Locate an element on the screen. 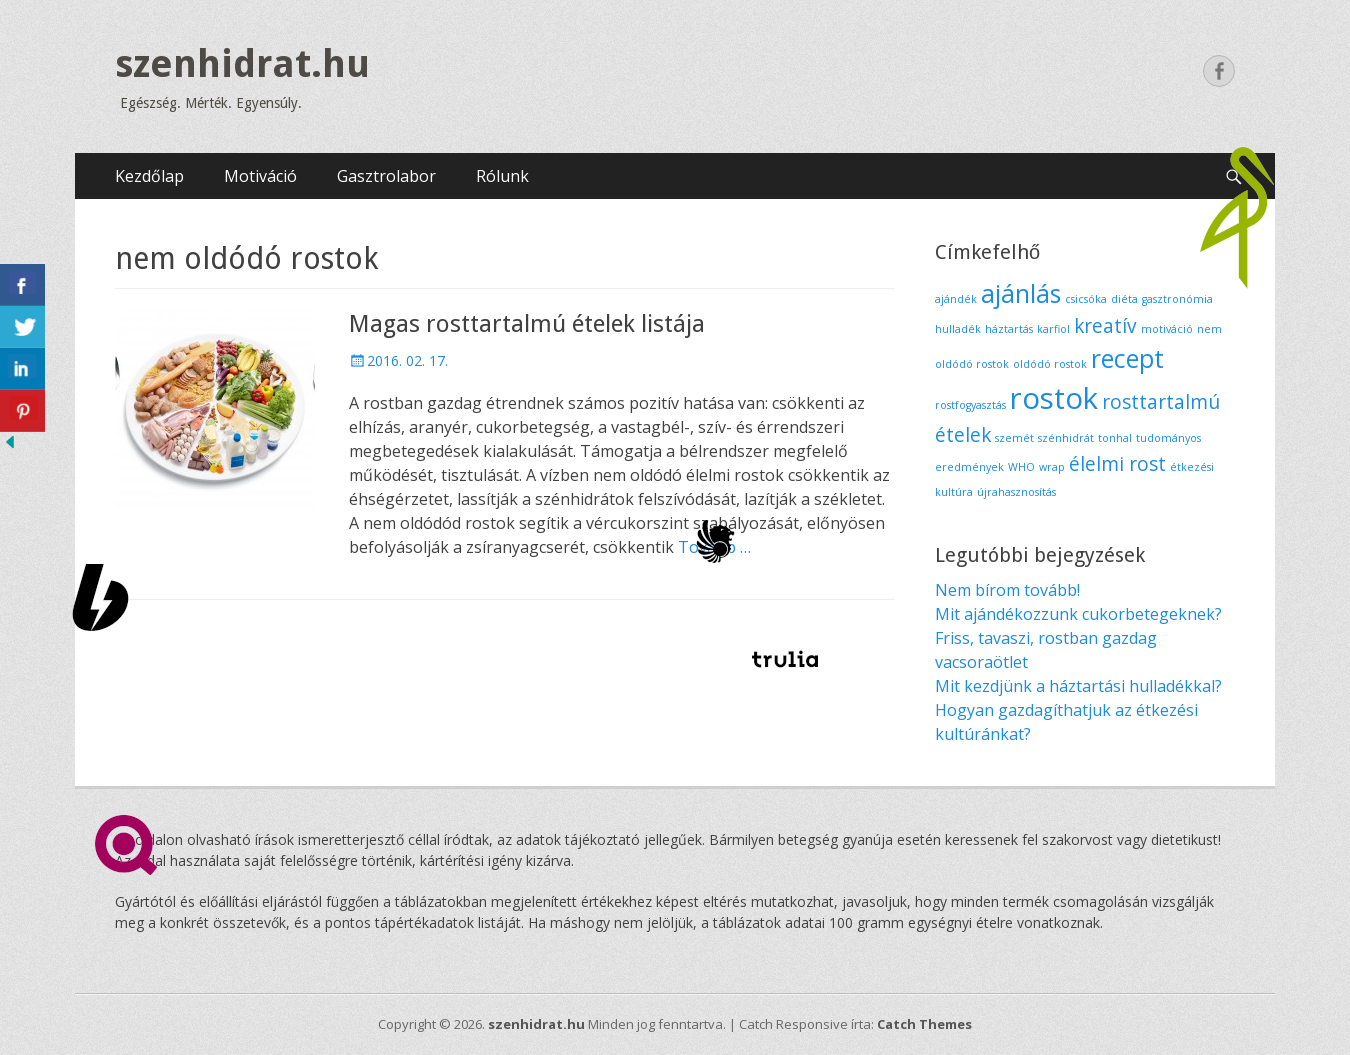  lion air airline logo is located at coordinates (715, 541).